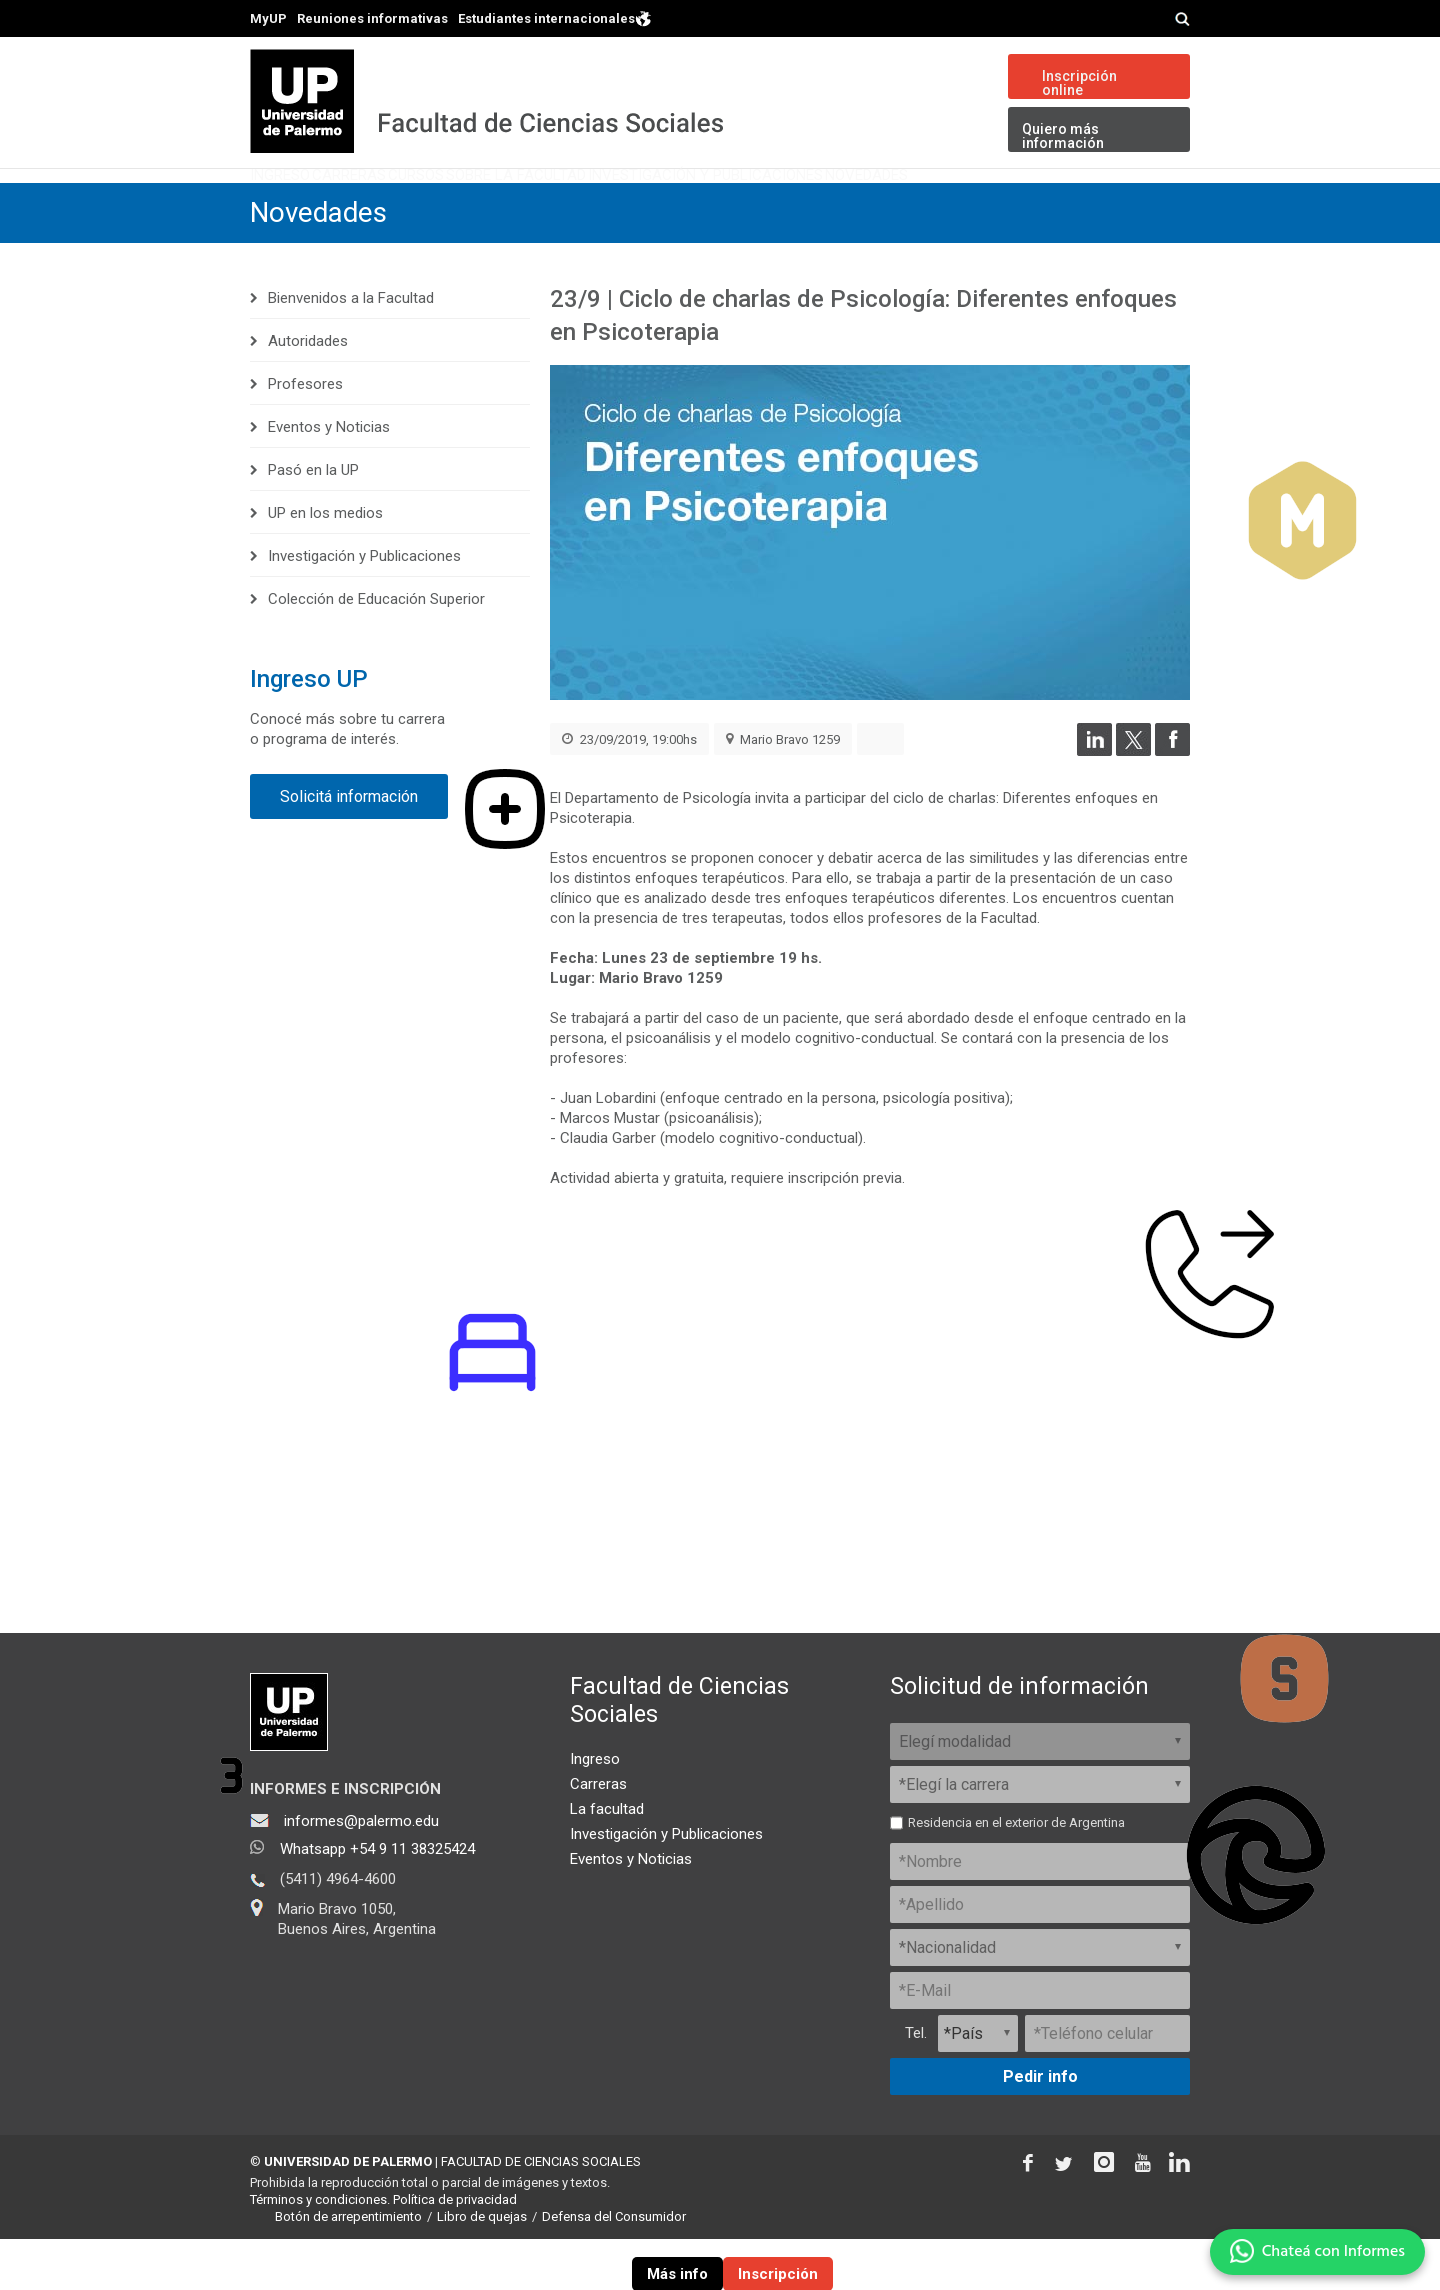 Image resolution: width=1440 pixels, height=2290 pixels. I want to click on indicates step 3 in a multi-step process, so click(231, 1775).